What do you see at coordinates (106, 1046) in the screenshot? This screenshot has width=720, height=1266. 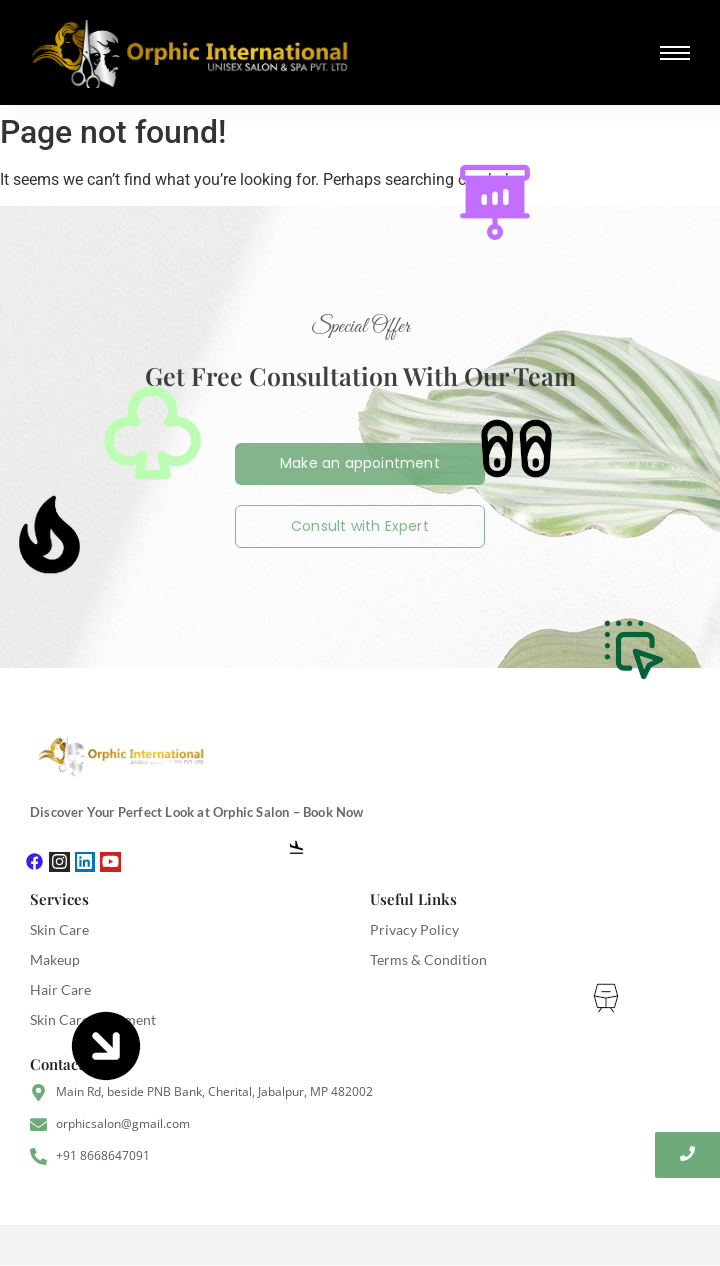 I see `navigate to the next section diagonally` at bounding box center [106, 1046].